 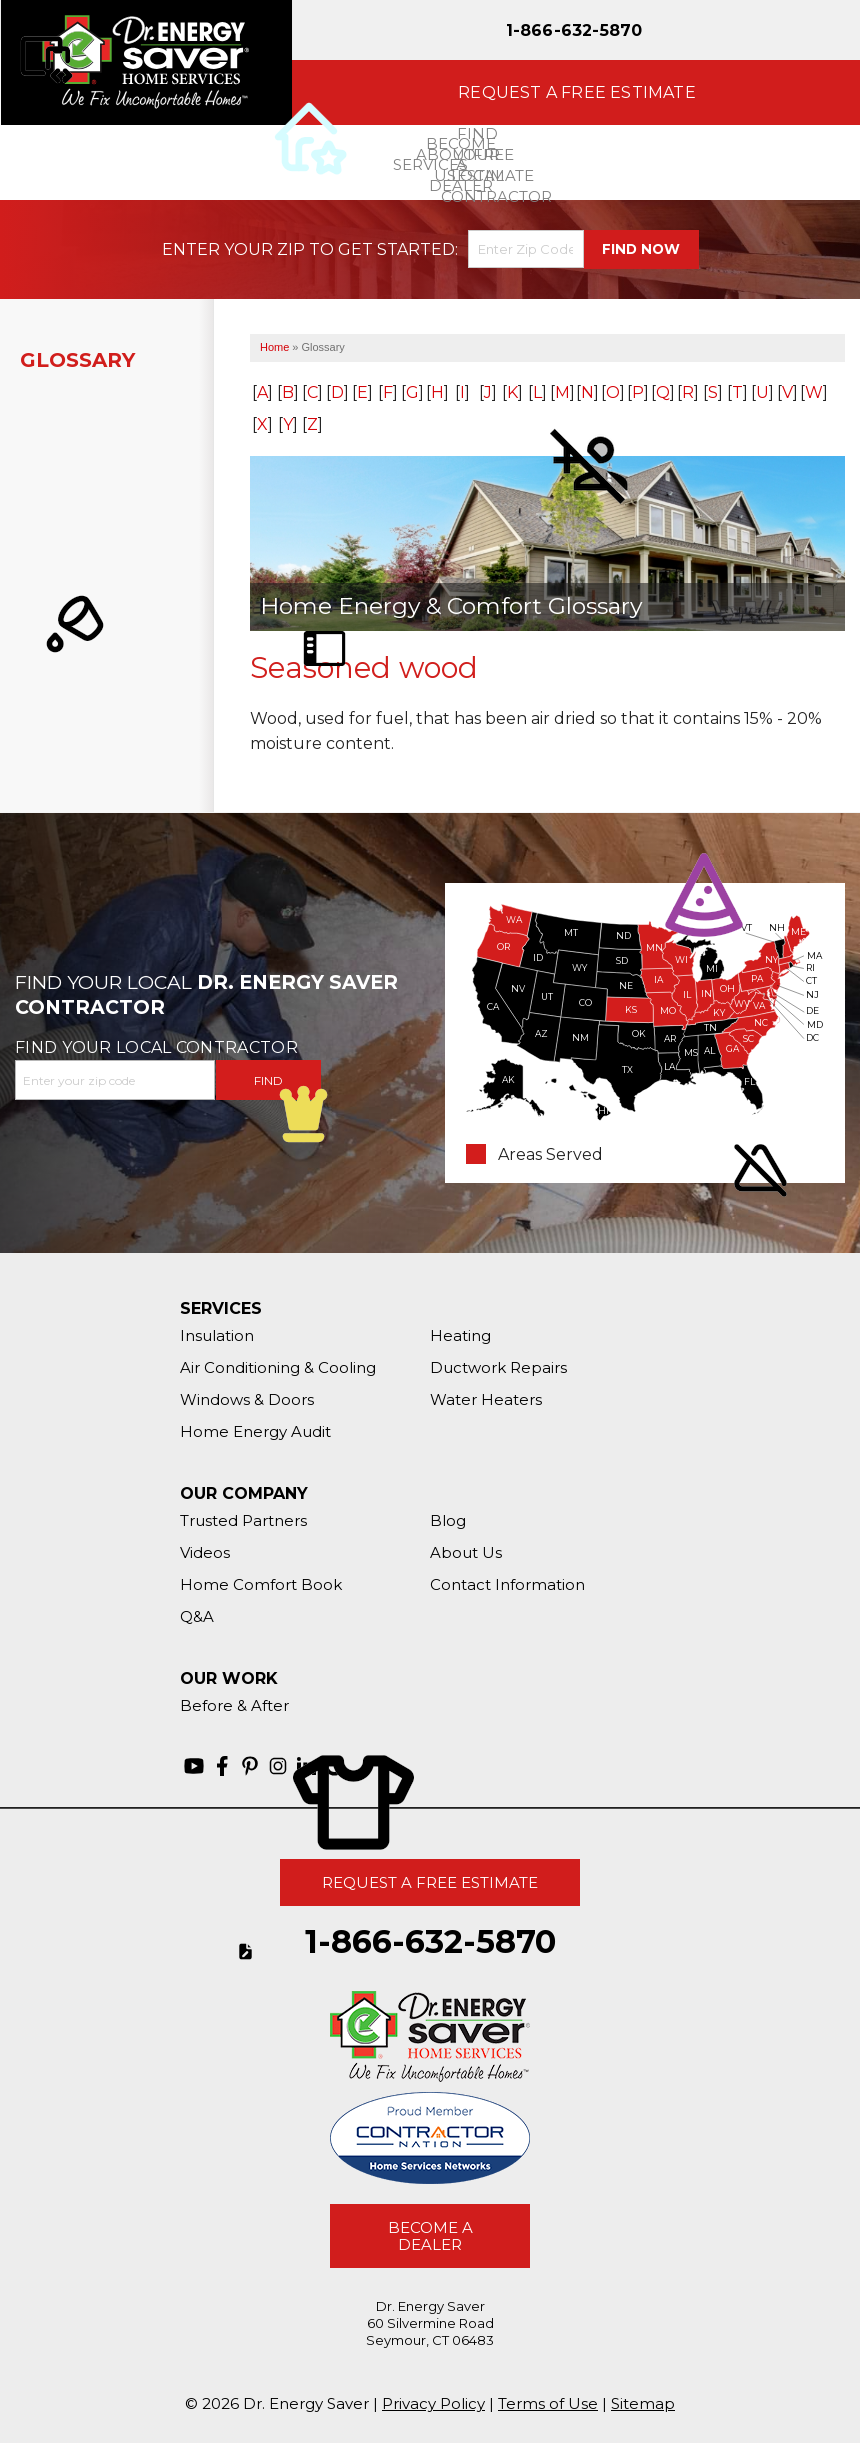 I want to click on access developer tools across devices, so click(x=45, y=58).